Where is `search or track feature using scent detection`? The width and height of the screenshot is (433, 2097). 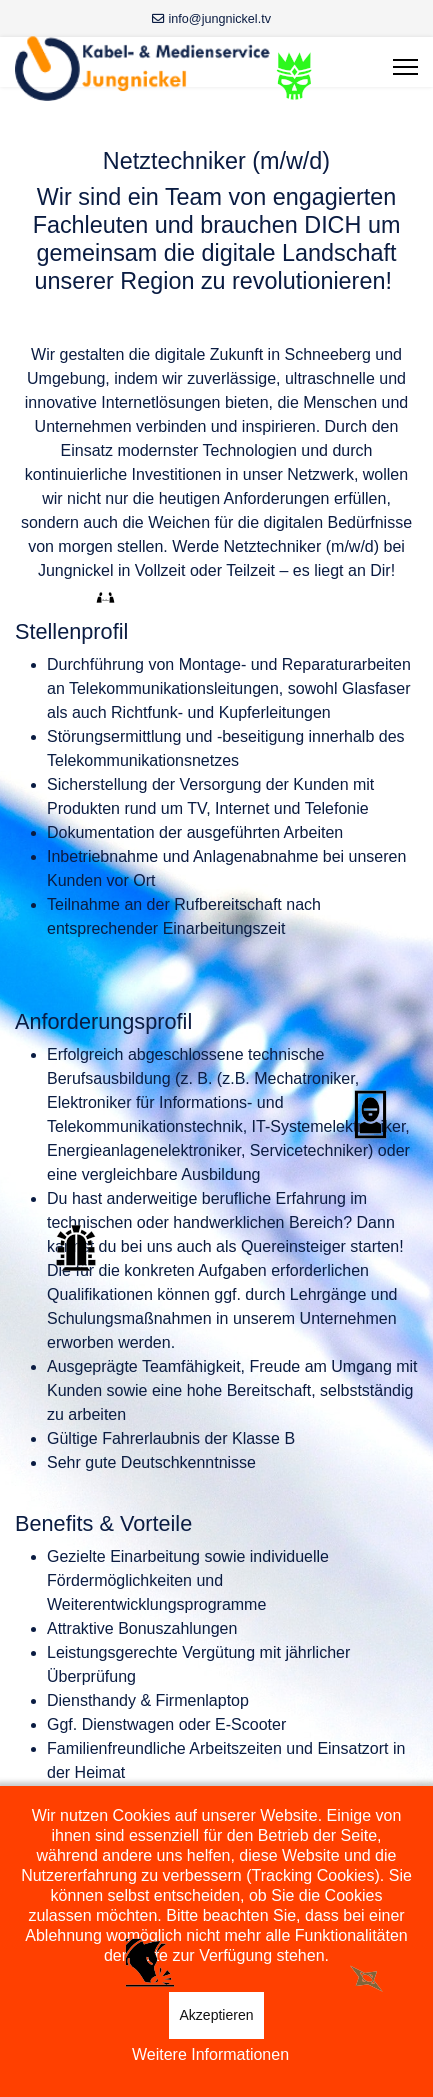
search or track feature using scent detection is located at coordinates (150, 1963).